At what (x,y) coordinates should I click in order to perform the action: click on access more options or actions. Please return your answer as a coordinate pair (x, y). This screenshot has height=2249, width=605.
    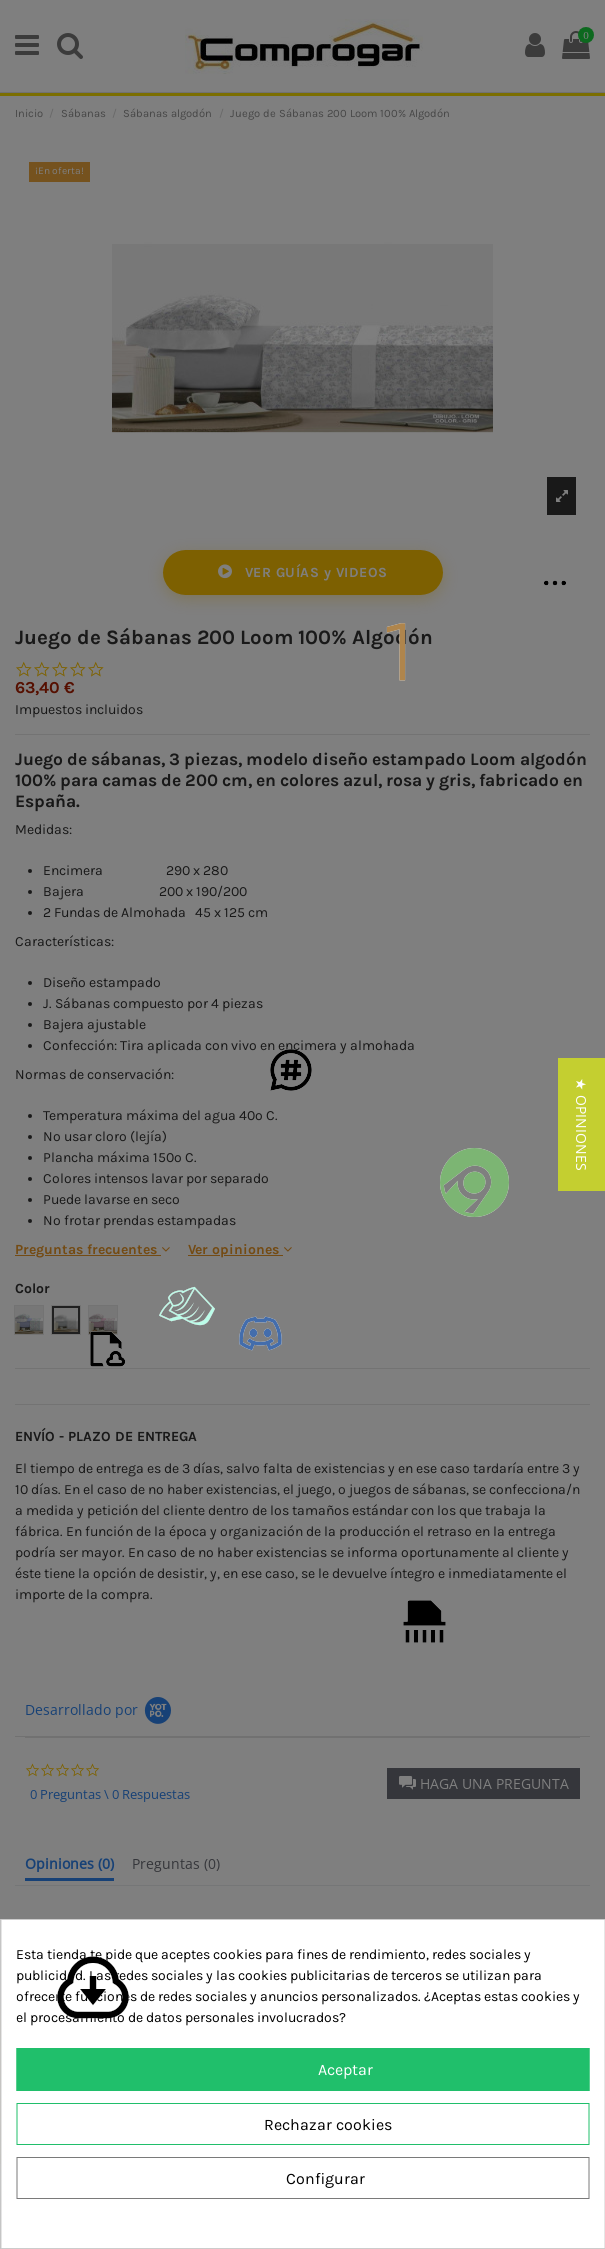
    Looking at the image, I should click on (555, 583).